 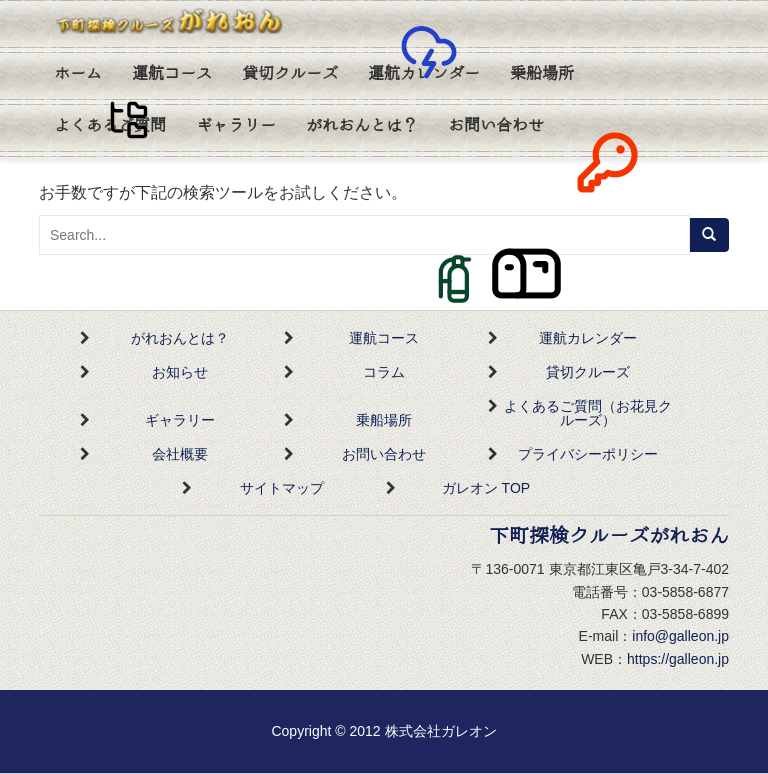 I want to click on indicates thunderstorm or severe weather conditions, so click(x=429, y=51).